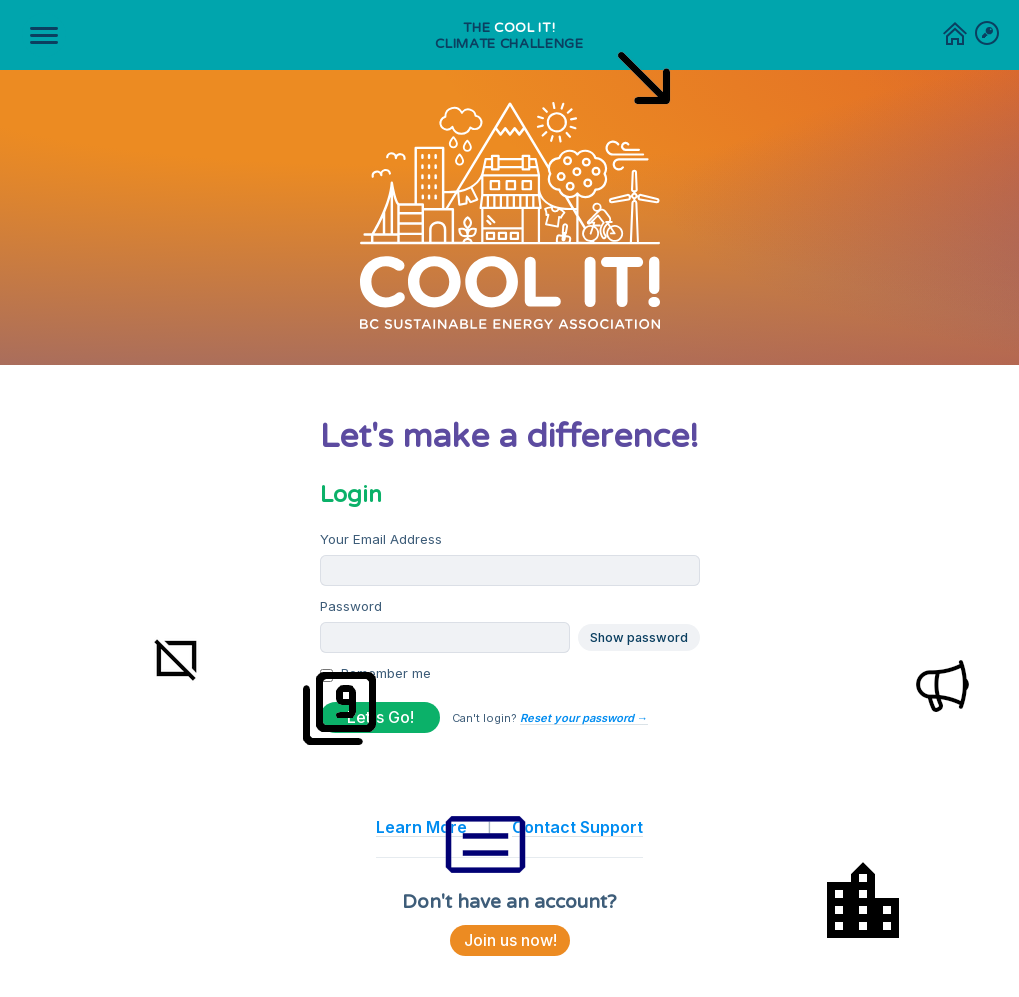  What do you see at coordinates (645, 79) in the screenshot?
I see `navigate to the bottom-right section` at bounding box center [645, 79].